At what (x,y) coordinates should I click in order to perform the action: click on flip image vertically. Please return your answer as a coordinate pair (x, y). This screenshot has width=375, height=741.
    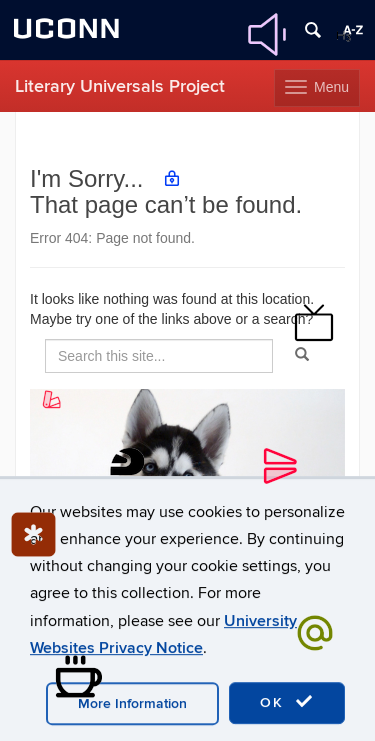
    Looking at the image, I should click on (279, 466).